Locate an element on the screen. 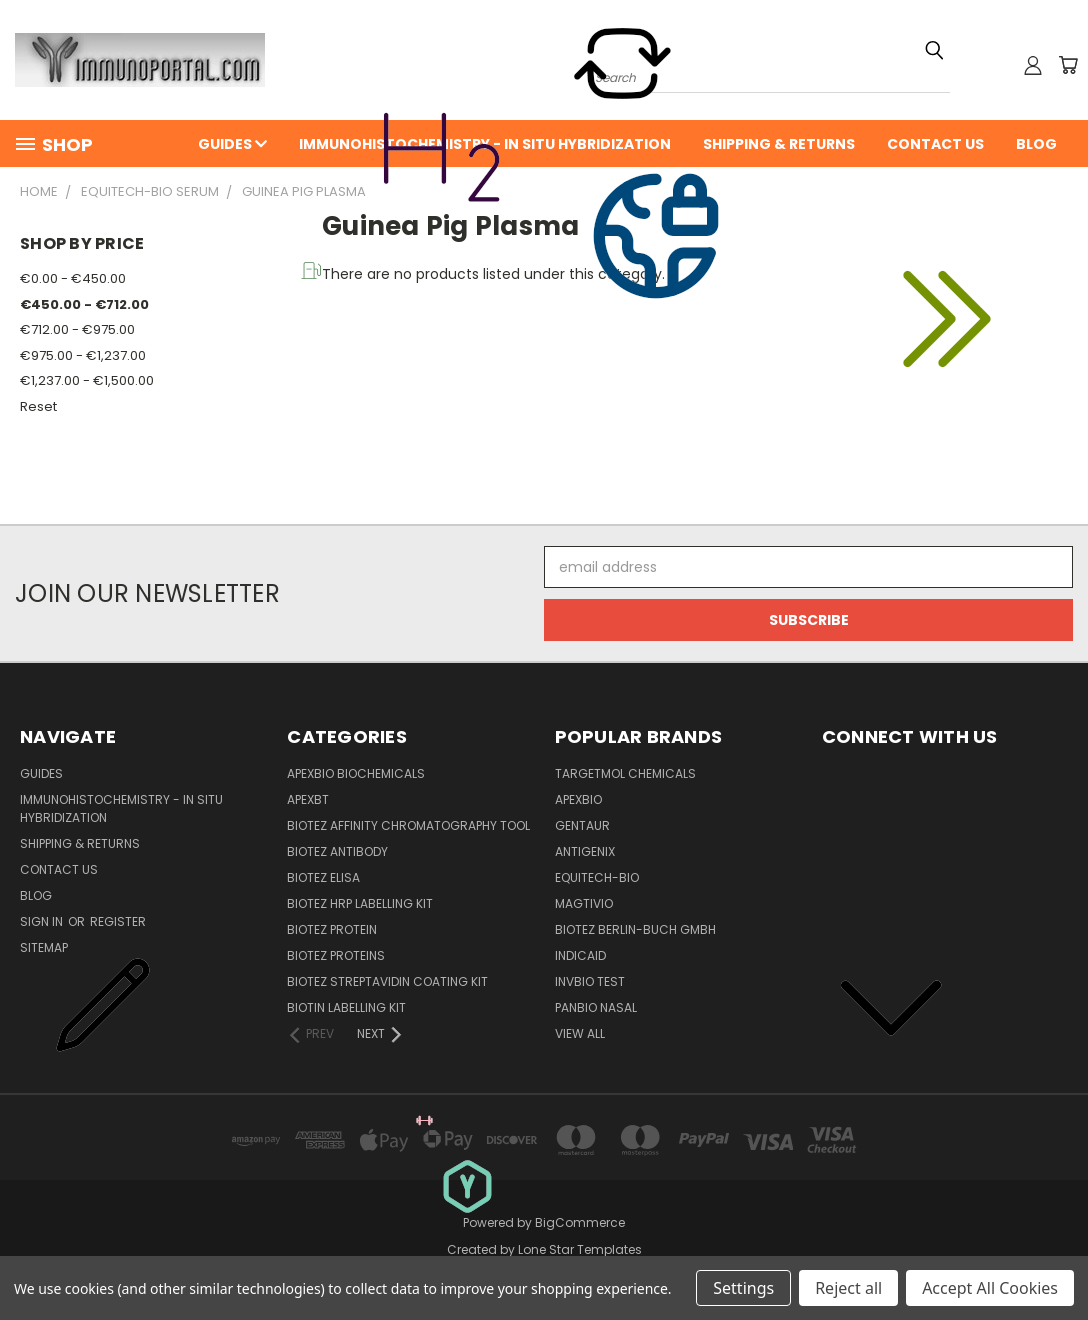 This screenshot has height=1320, width=1088. find nearby gas stations is located at coordinates (310, 270).